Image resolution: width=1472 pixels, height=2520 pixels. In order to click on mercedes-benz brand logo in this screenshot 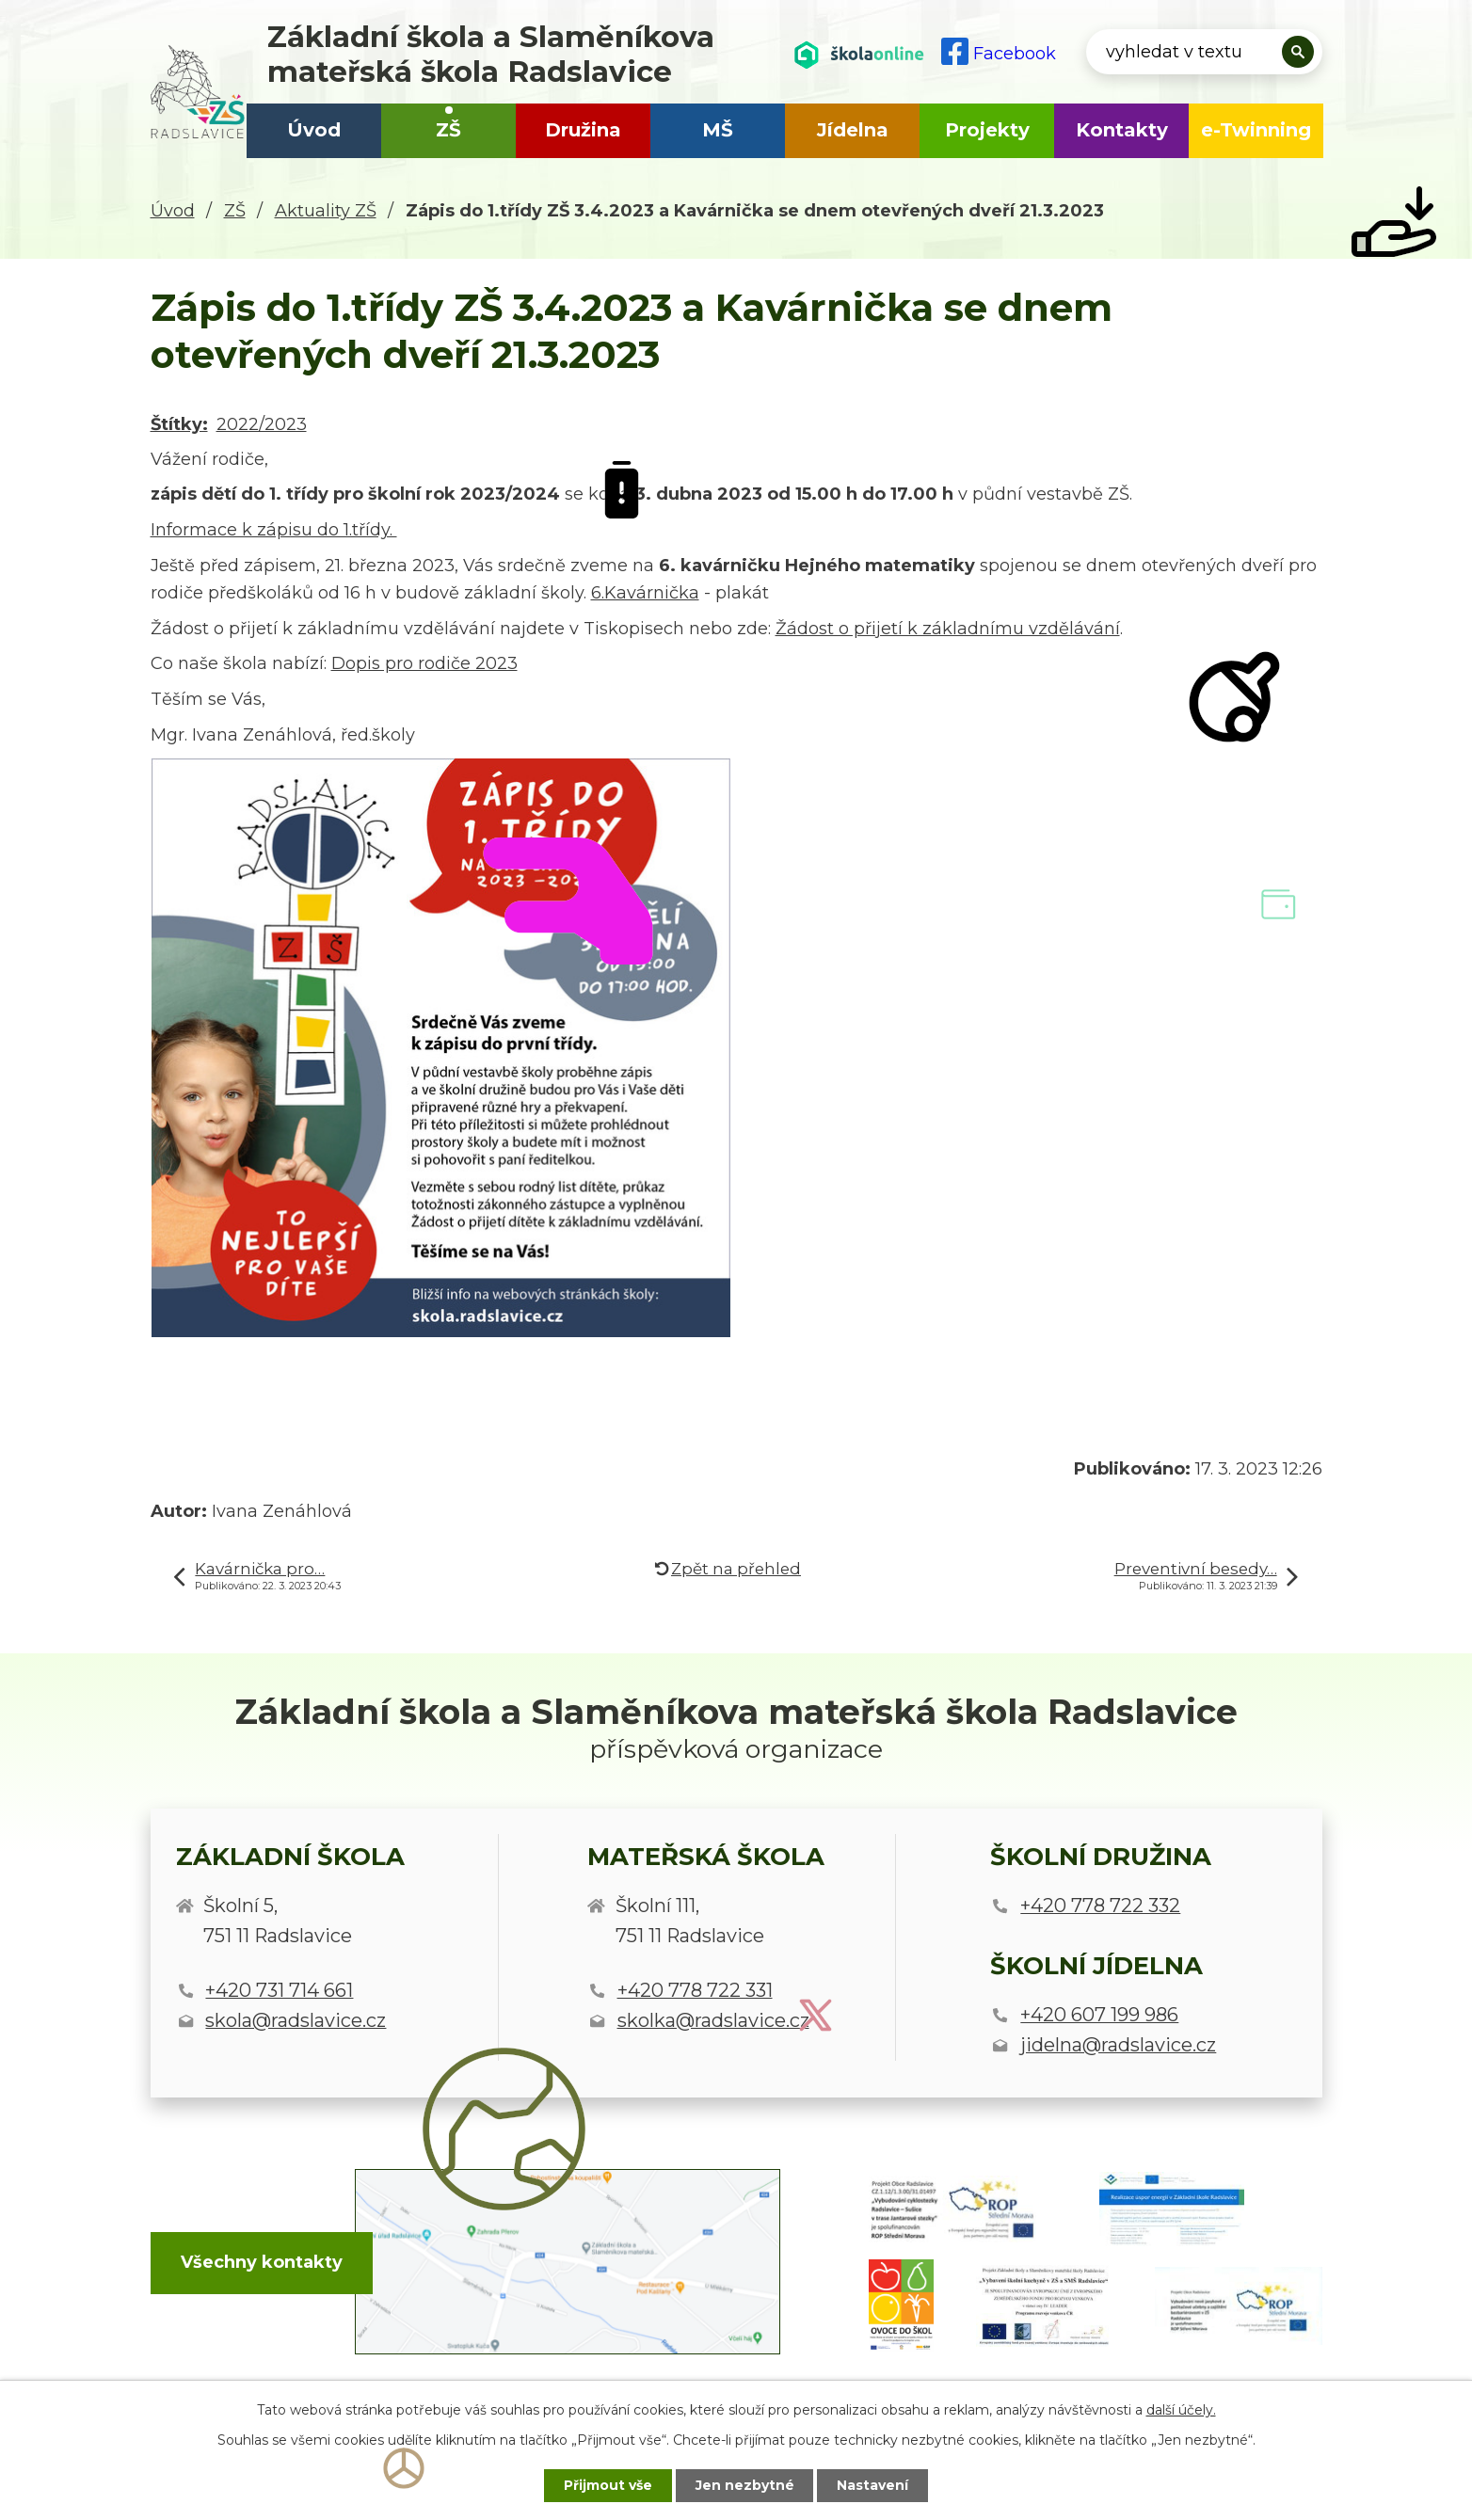, I will do `click(404, 2468)`.